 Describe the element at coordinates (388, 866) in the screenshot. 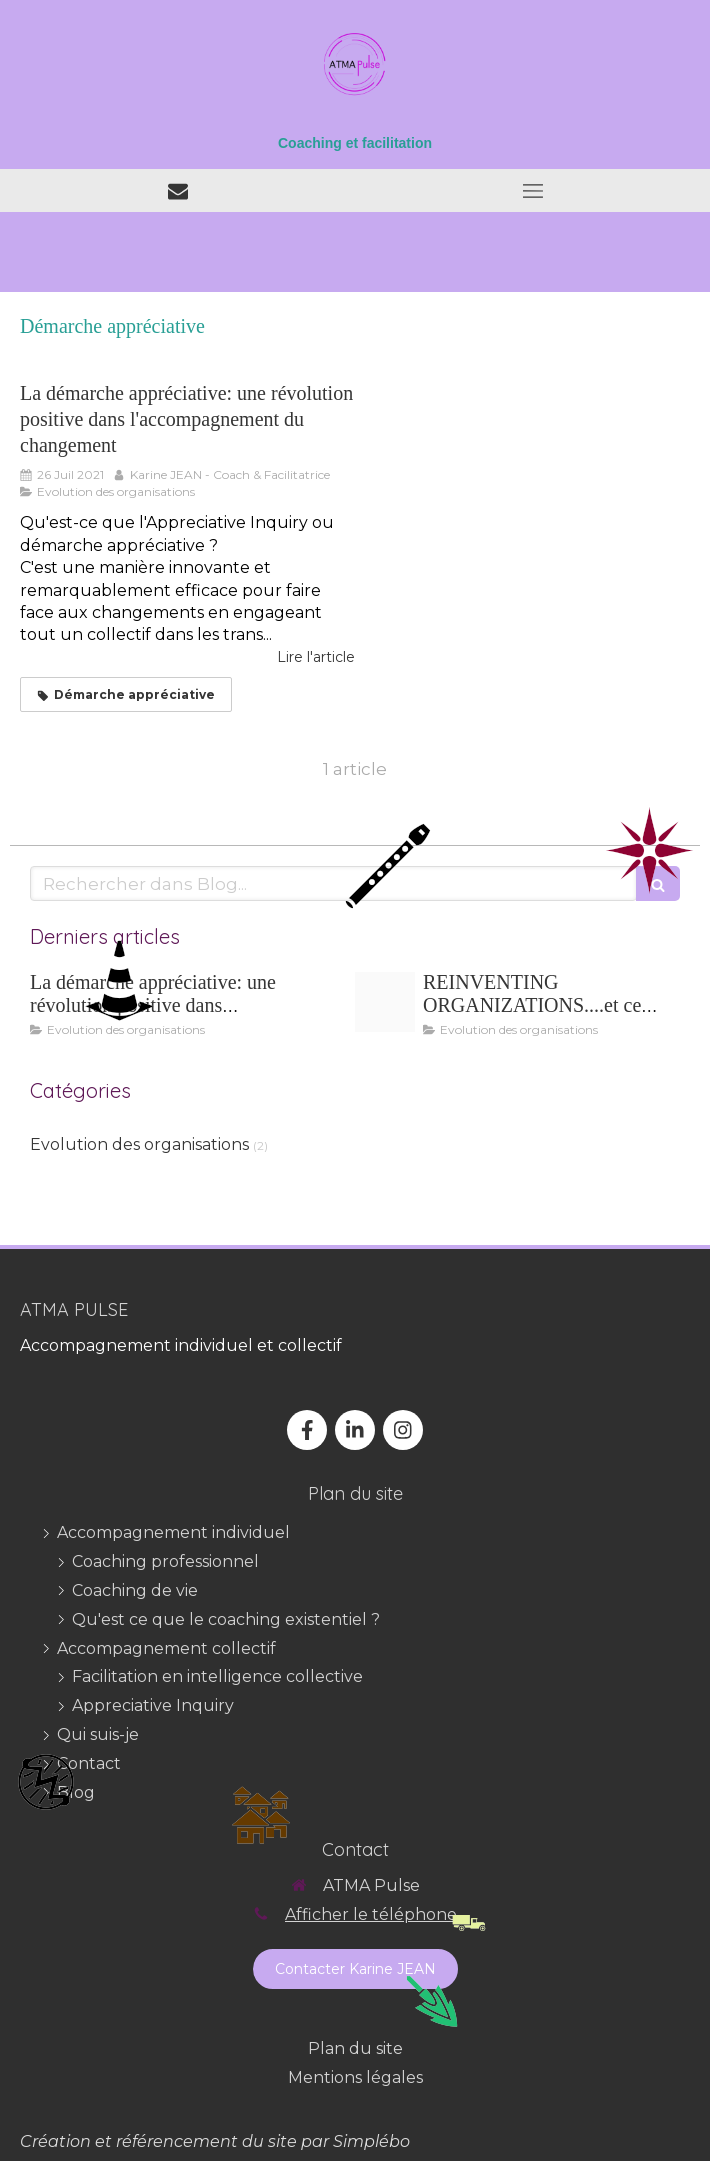

I see `access music or audio player` at that location.